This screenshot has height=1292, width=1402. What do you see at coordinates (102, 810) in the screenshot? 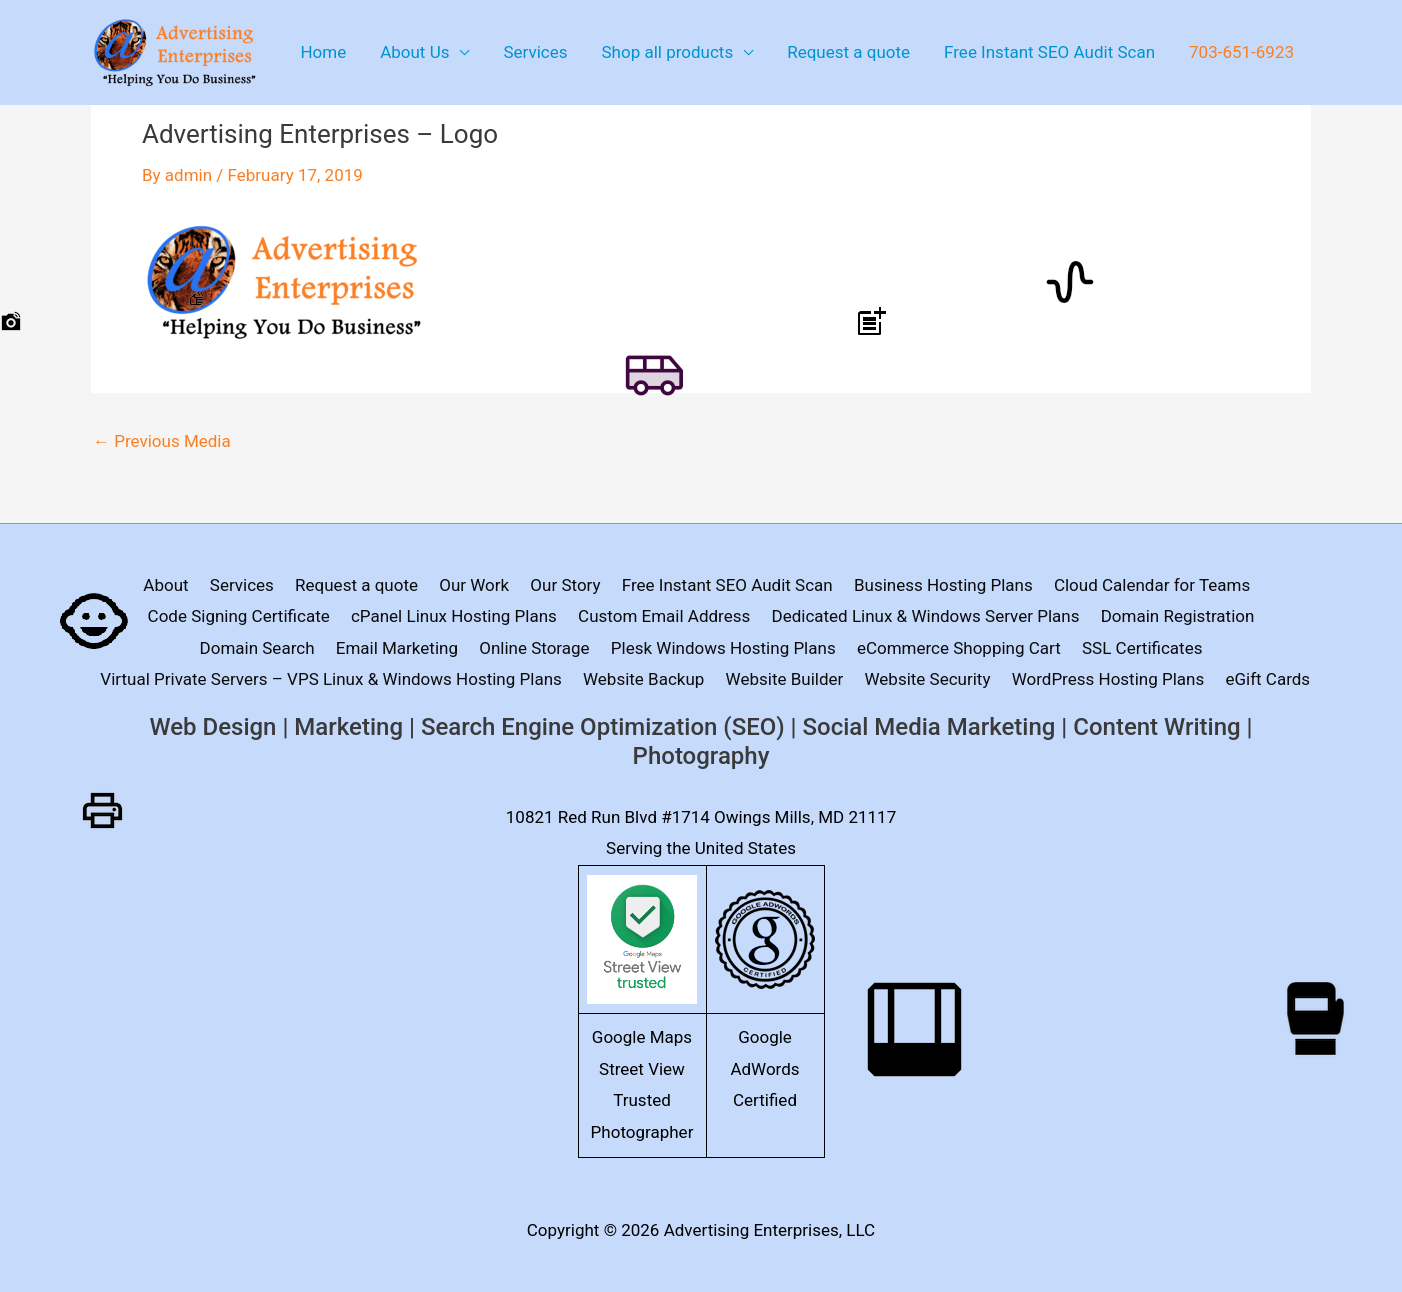
I see `print this document` at bounding box center [102, 810].